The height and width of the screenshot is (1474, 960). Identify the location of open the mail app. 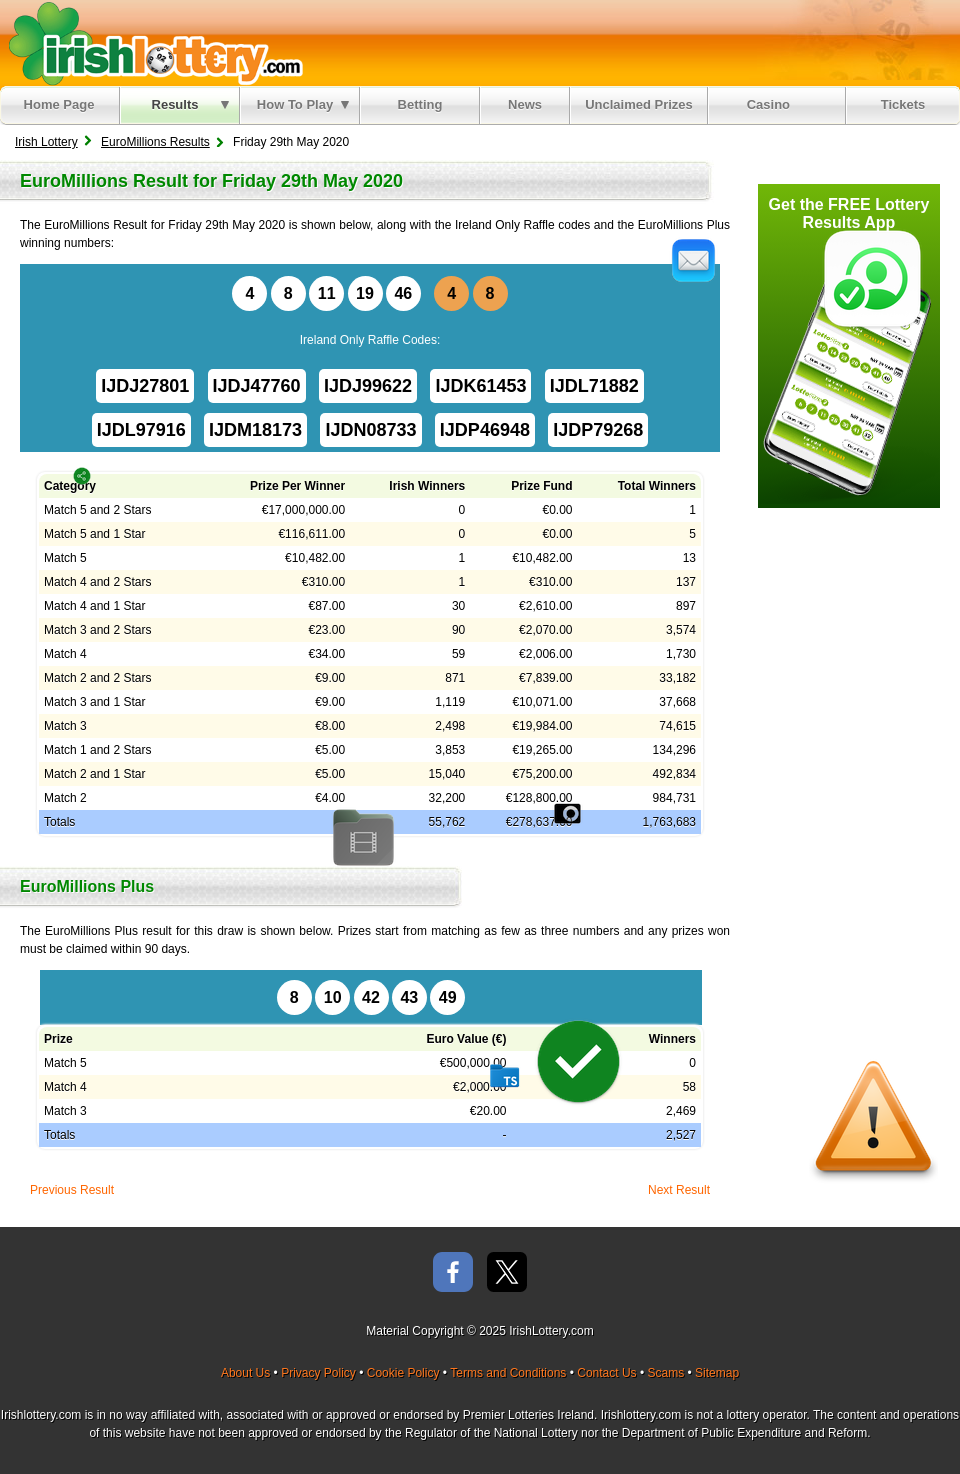
(693, 260).